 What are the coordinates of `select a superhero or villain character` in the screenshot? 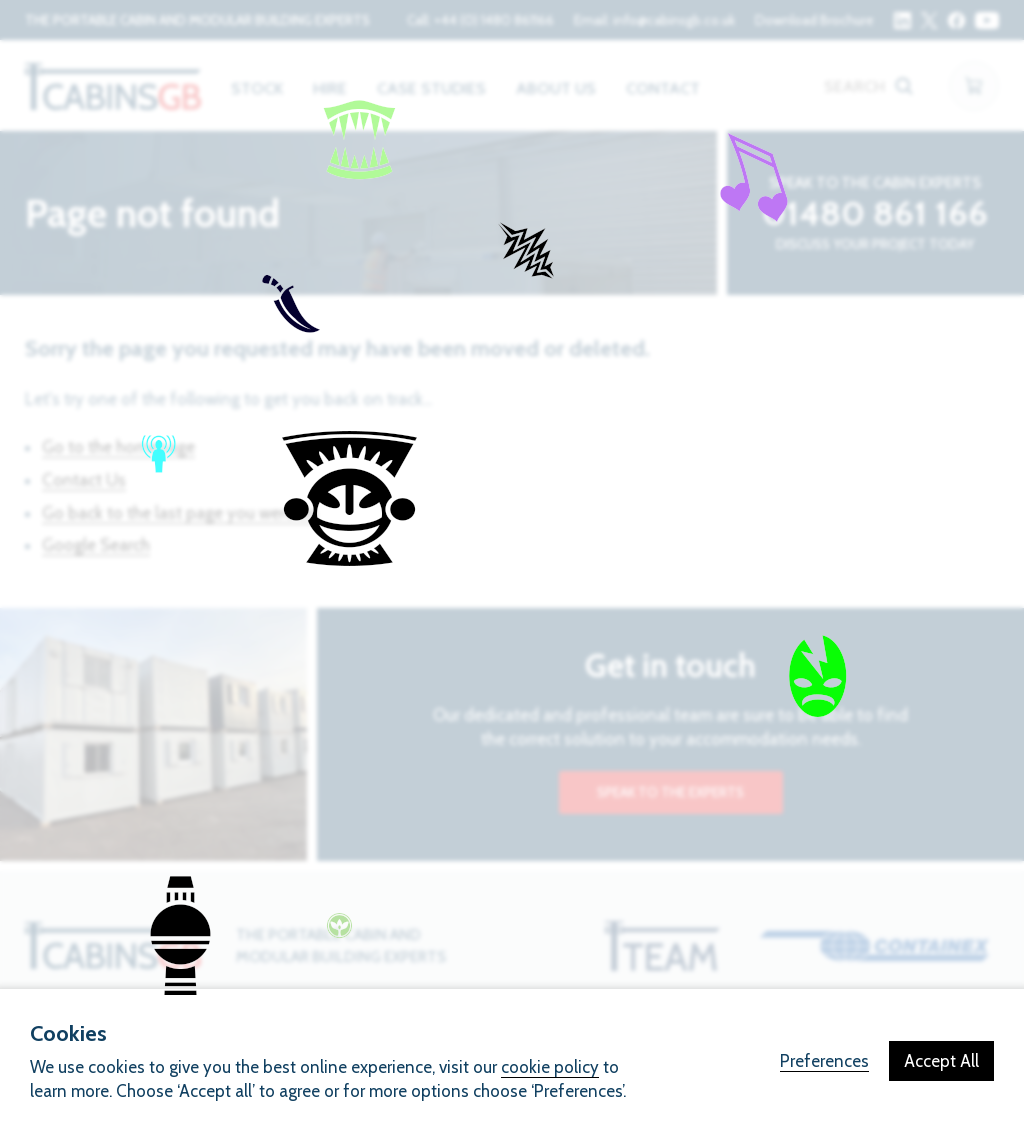 It's located at (815, 675).